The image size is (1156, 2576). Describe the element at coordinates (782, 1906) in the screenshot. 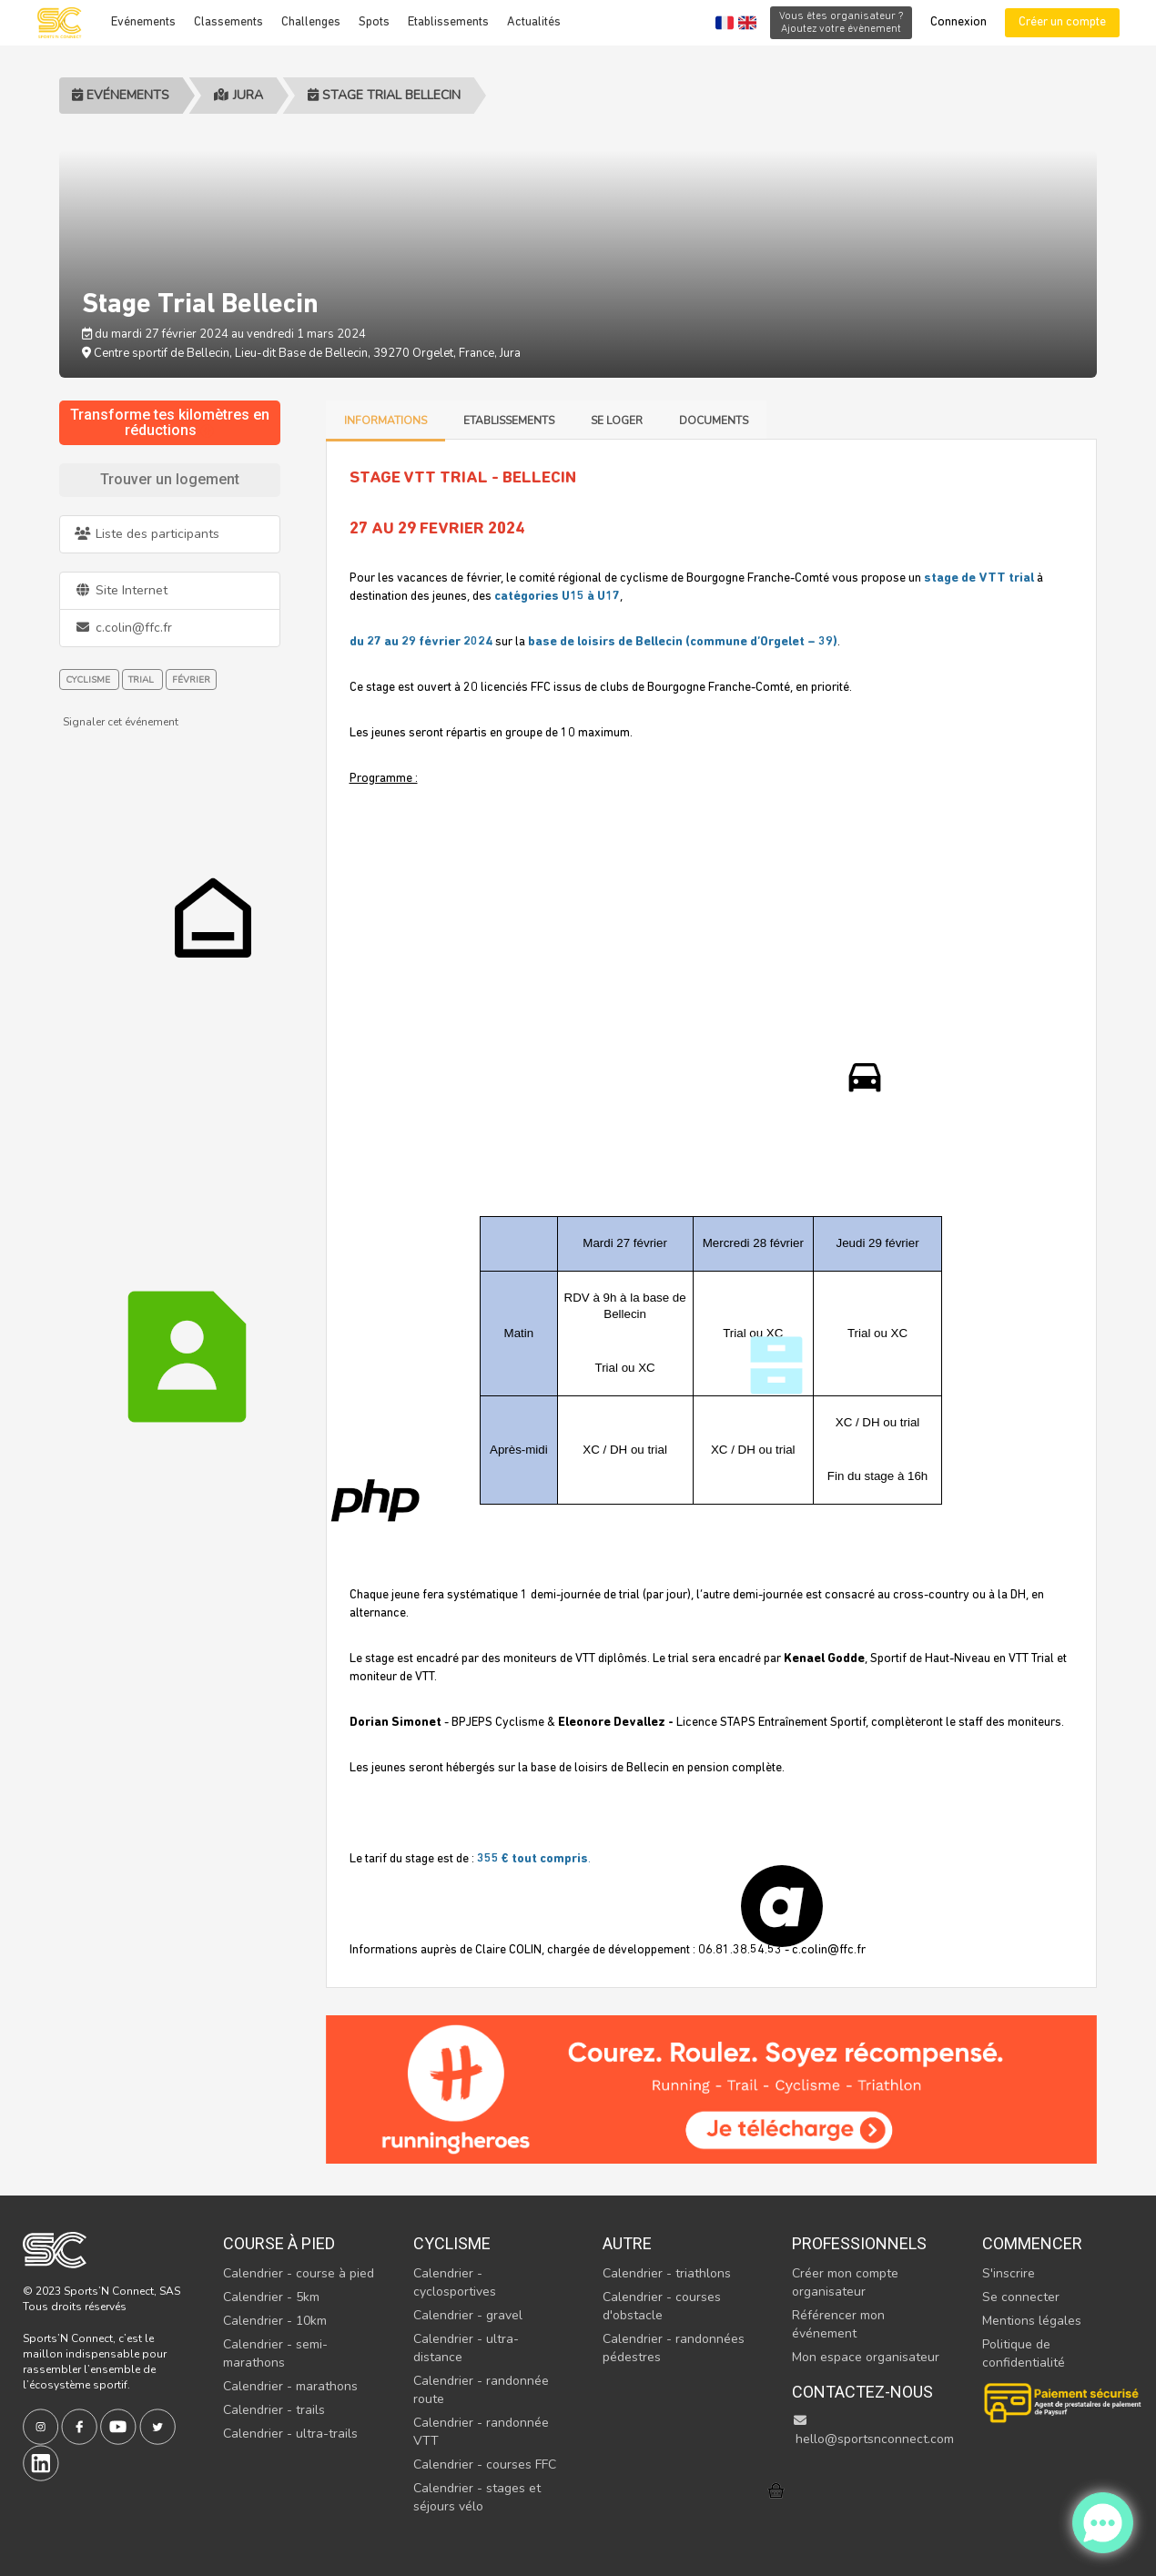

I see `open the AirAsia app` at that location.